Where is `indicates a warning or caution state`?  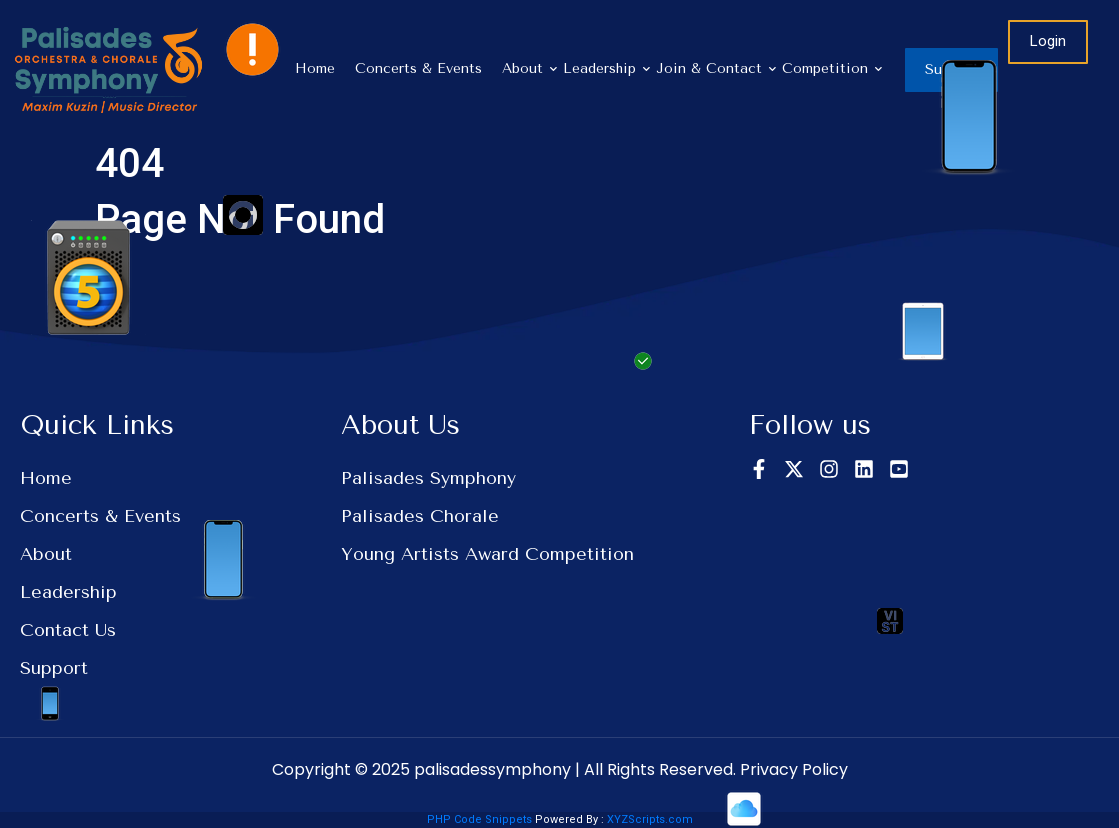
indicates a warning or caution state is located at coordinates (252, 49).